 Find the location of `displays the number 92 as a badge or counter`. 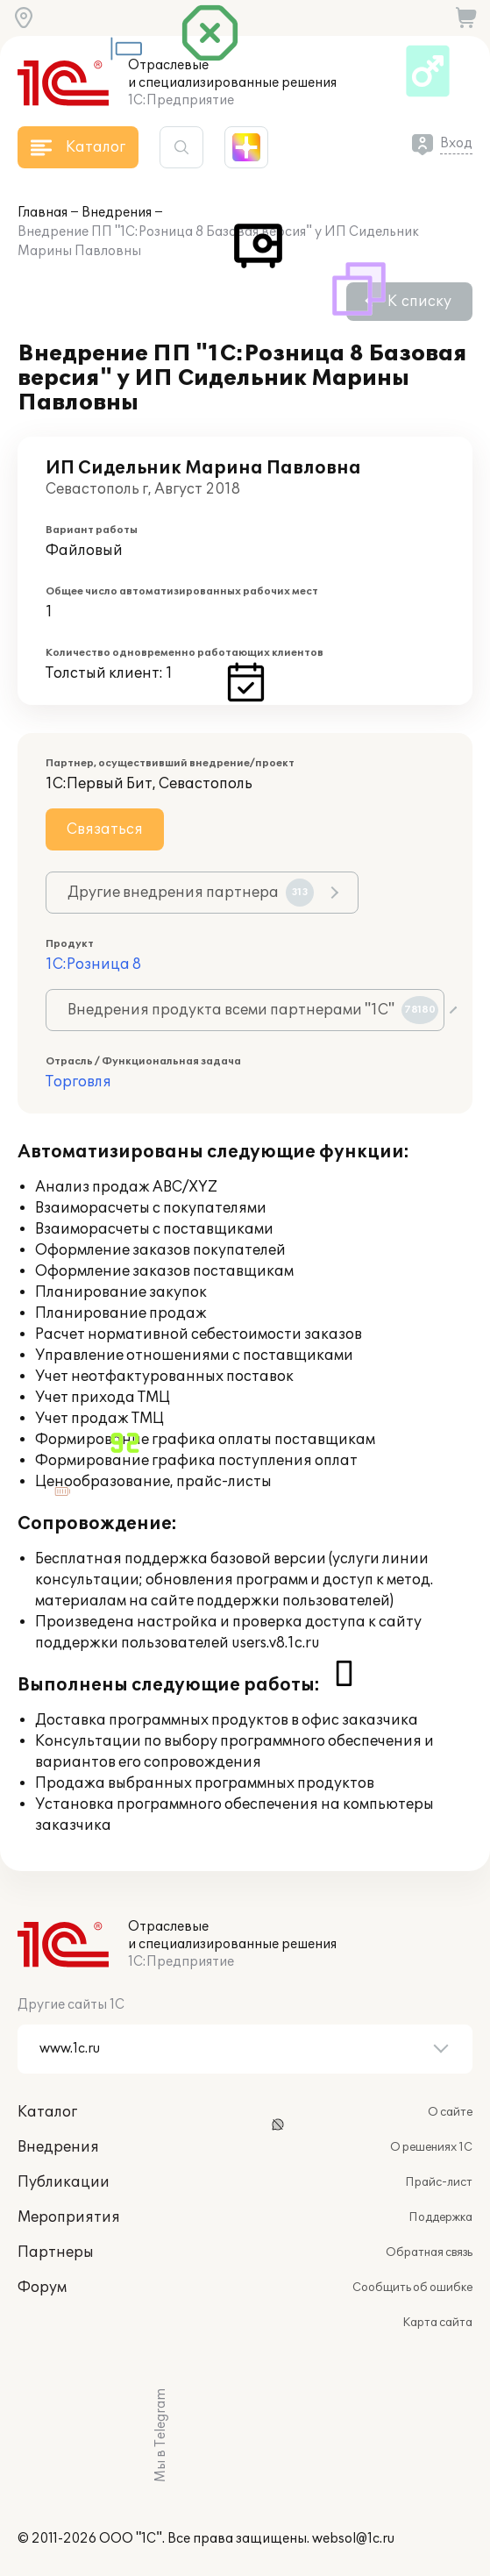

displays the number 92 as a badge or counter is located at coordinates (124, 1442).